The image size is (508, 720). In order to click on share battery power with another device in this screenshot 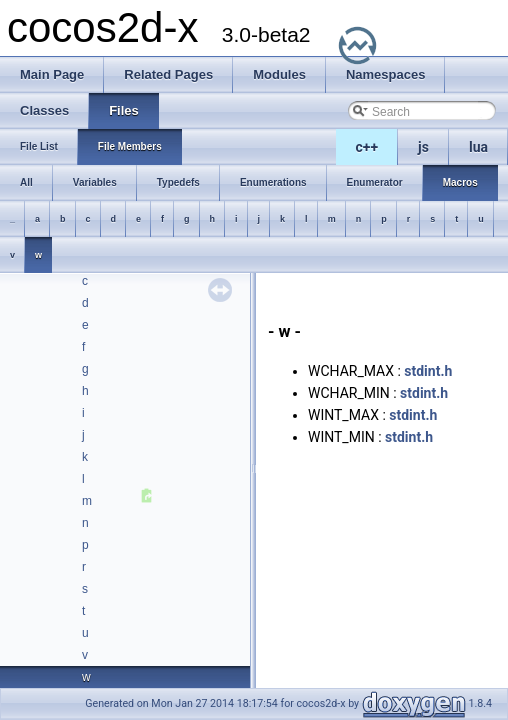, I will do `click(146, 495)`.